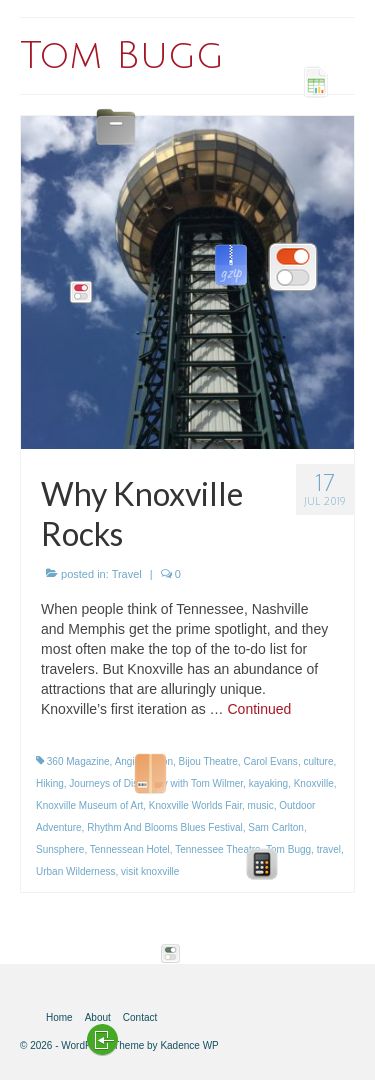 The image size is (375, 1080). I want to click on open desktop preferences settings, so click(170, 953).